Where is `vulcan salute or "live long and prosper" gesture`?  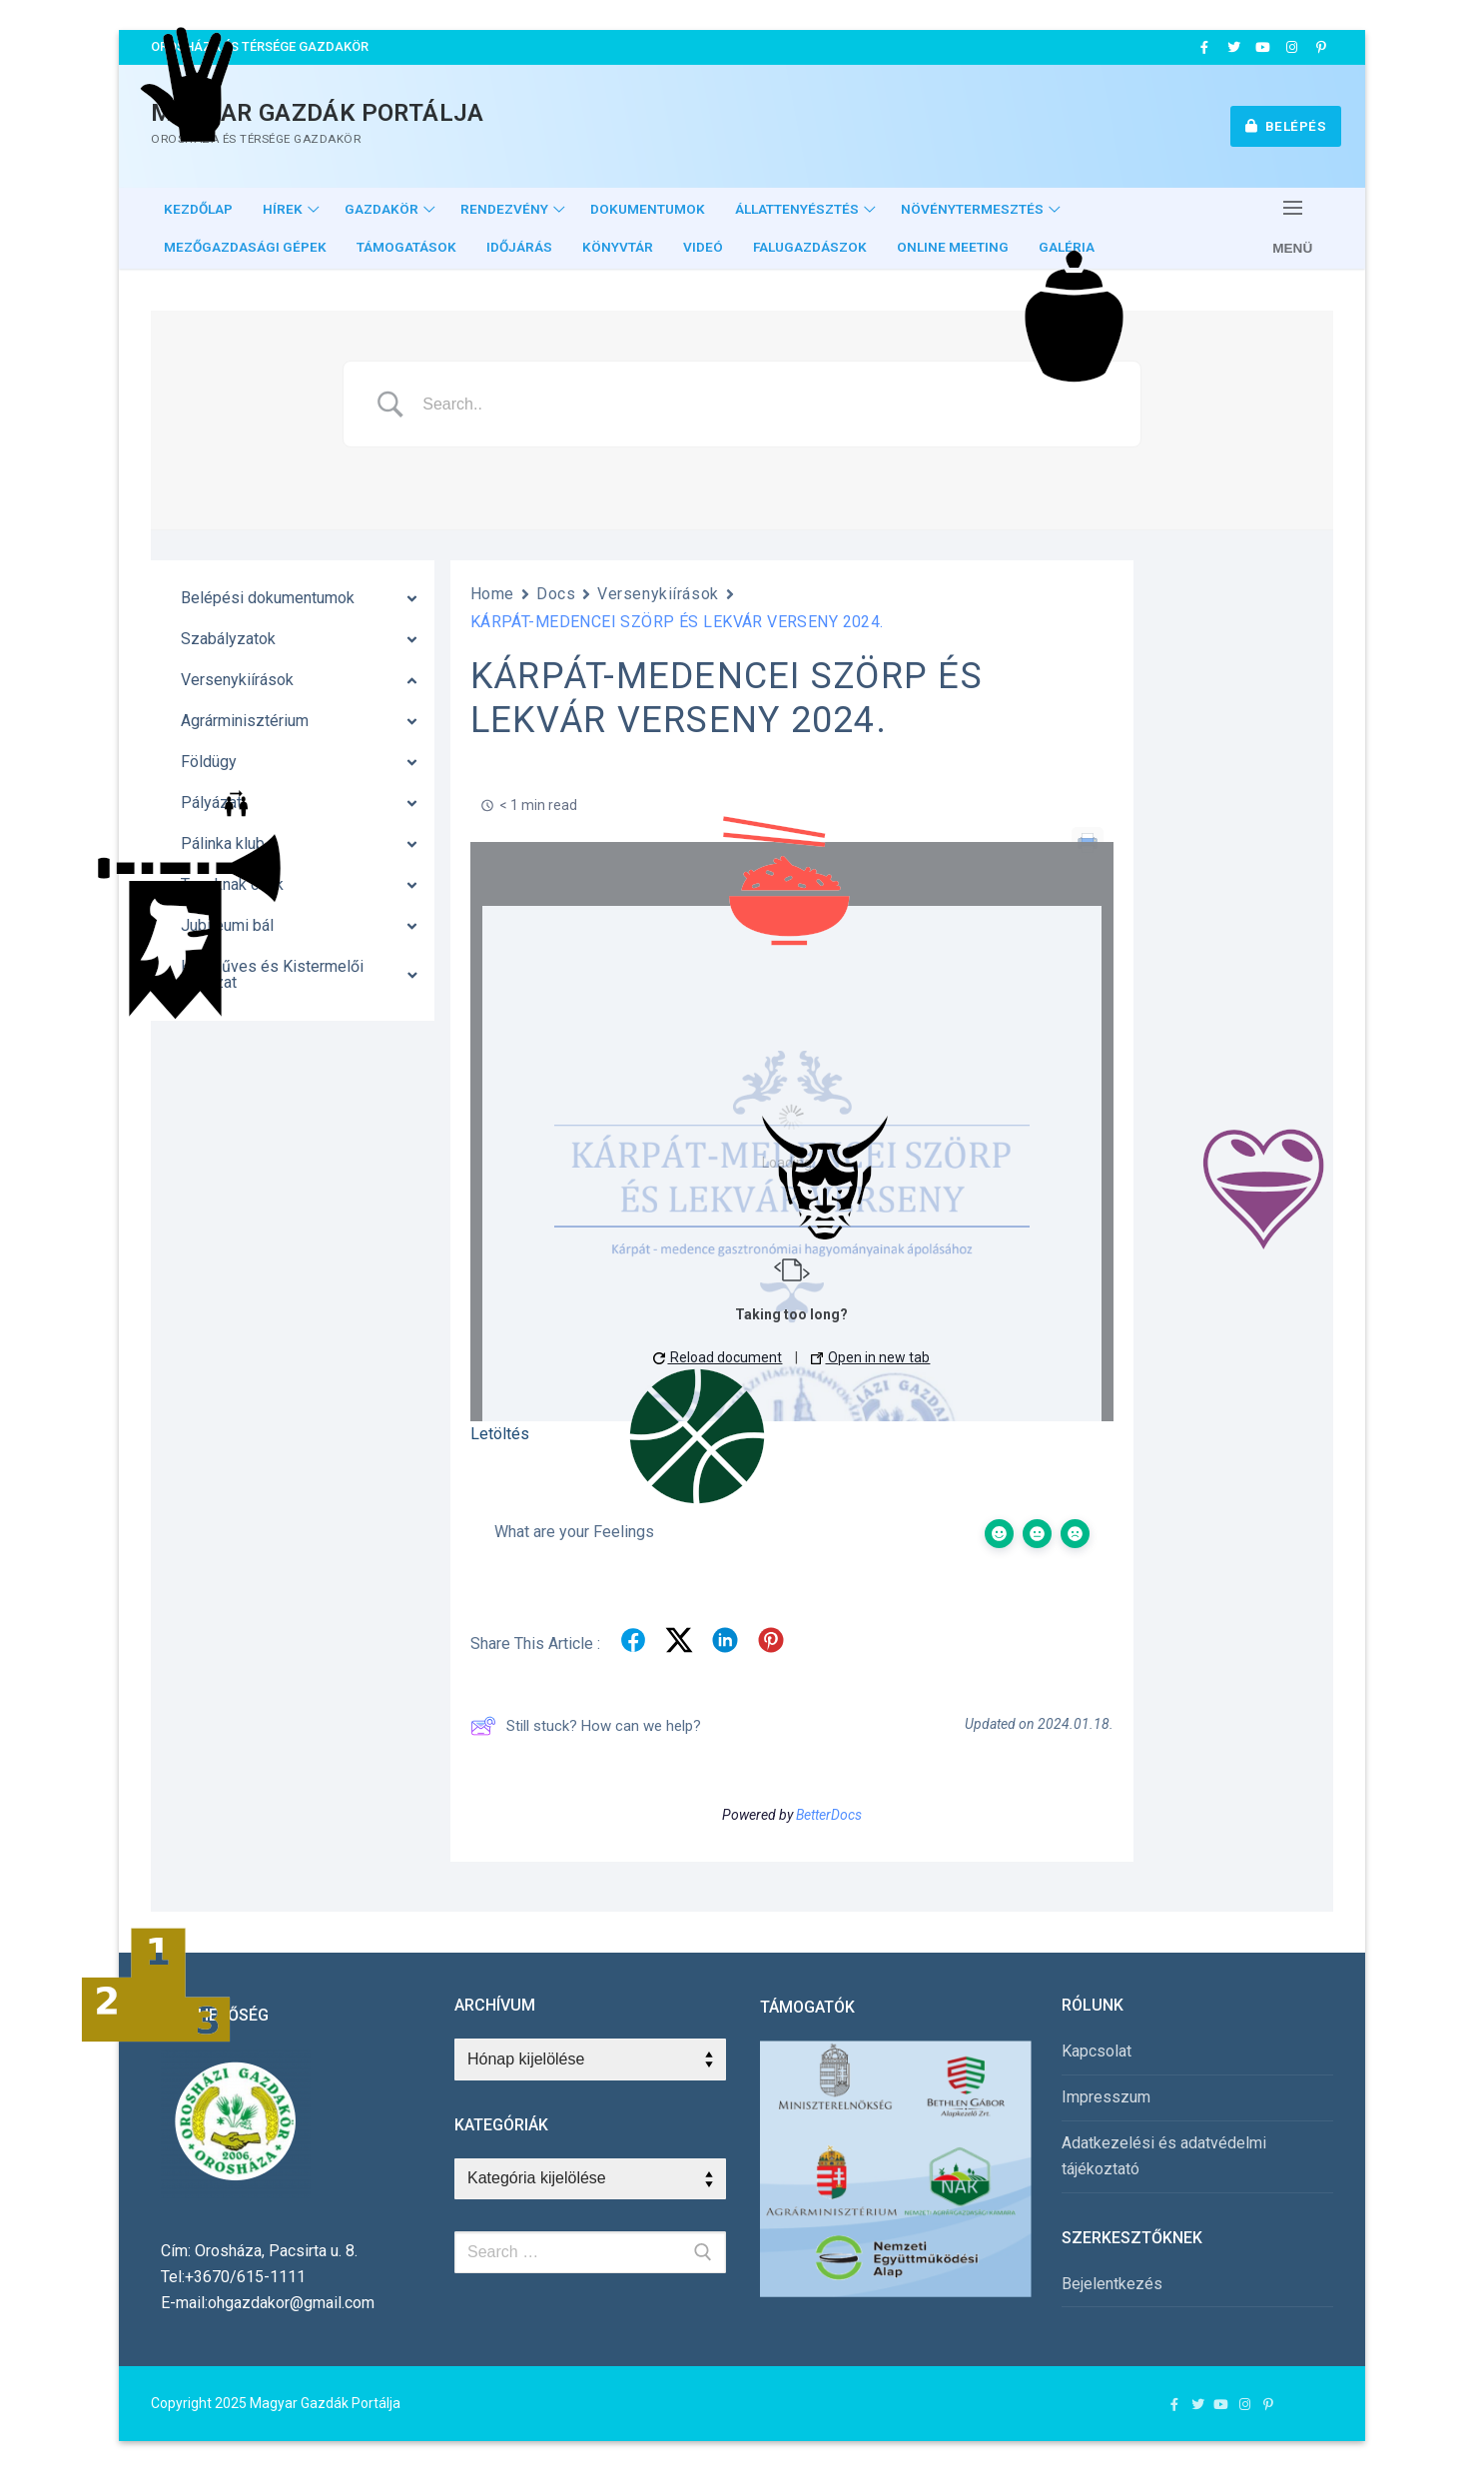 vulcan salute or "live long and prosper" gesture is located at coordinates (187, 83).